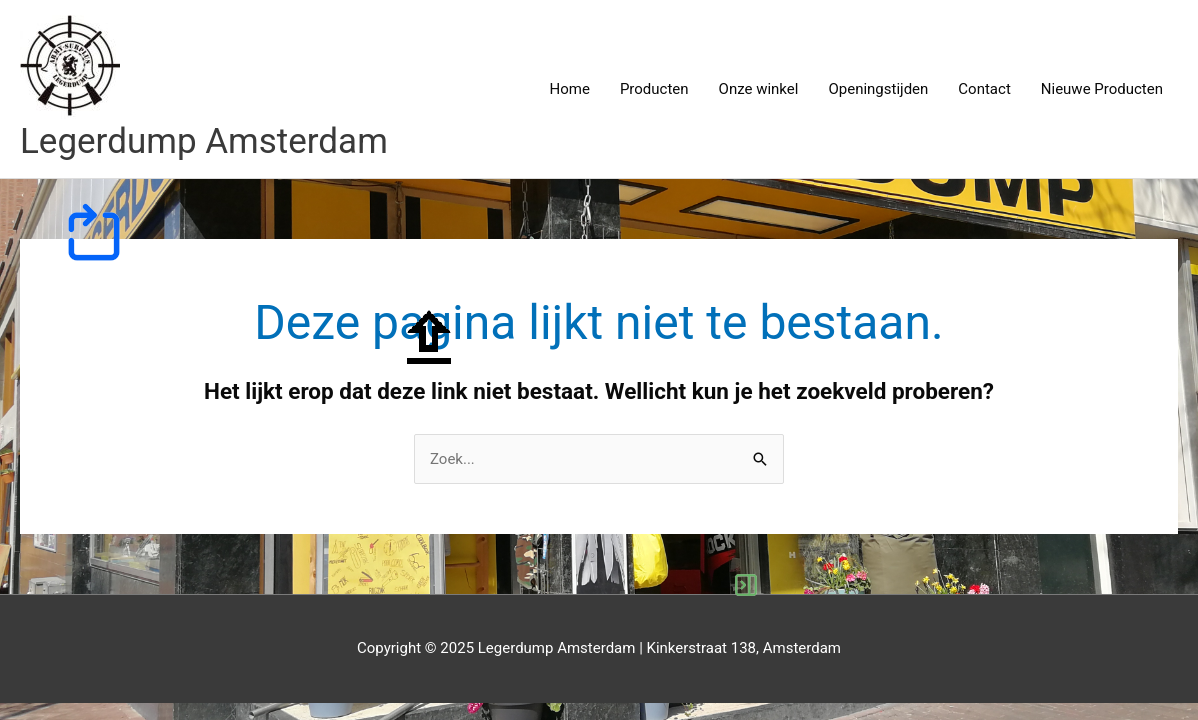 The width and height of the screenshot is (1198, 720). What do you see at coordinates (746, 585) in the screenshot?
I see `close the right side panel` at bounding box center [746, 585].